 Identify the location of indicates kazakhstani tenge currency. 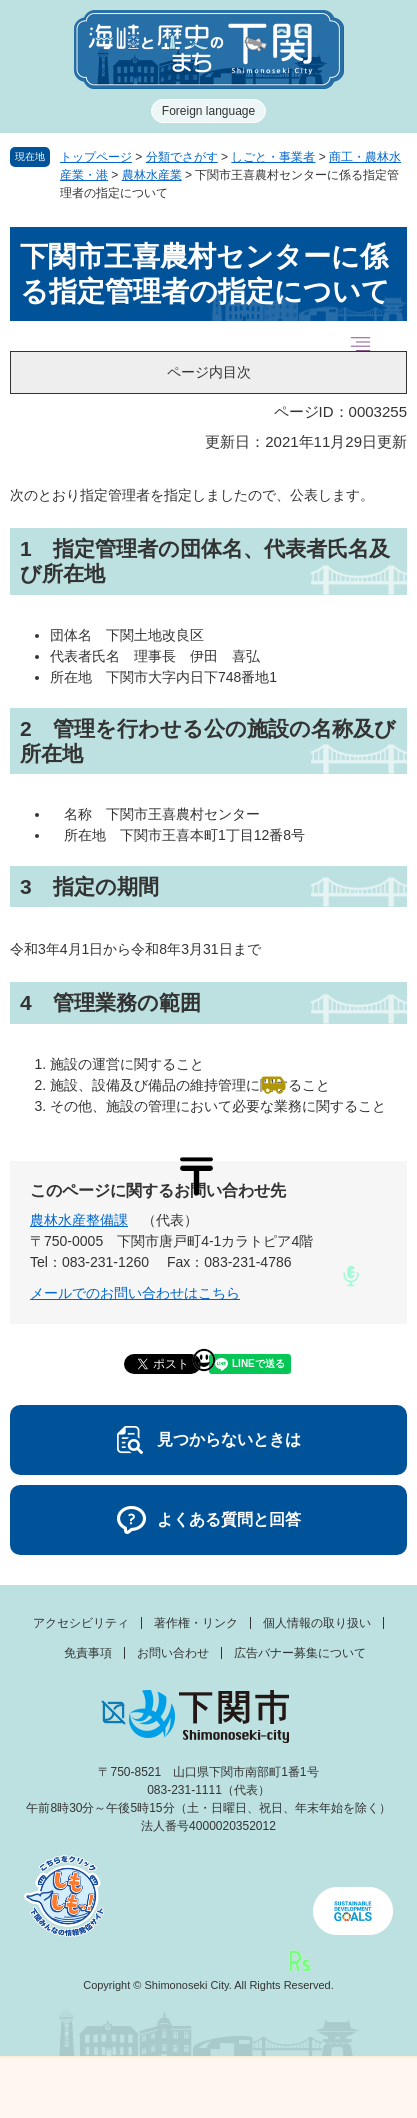
(196, 1176).